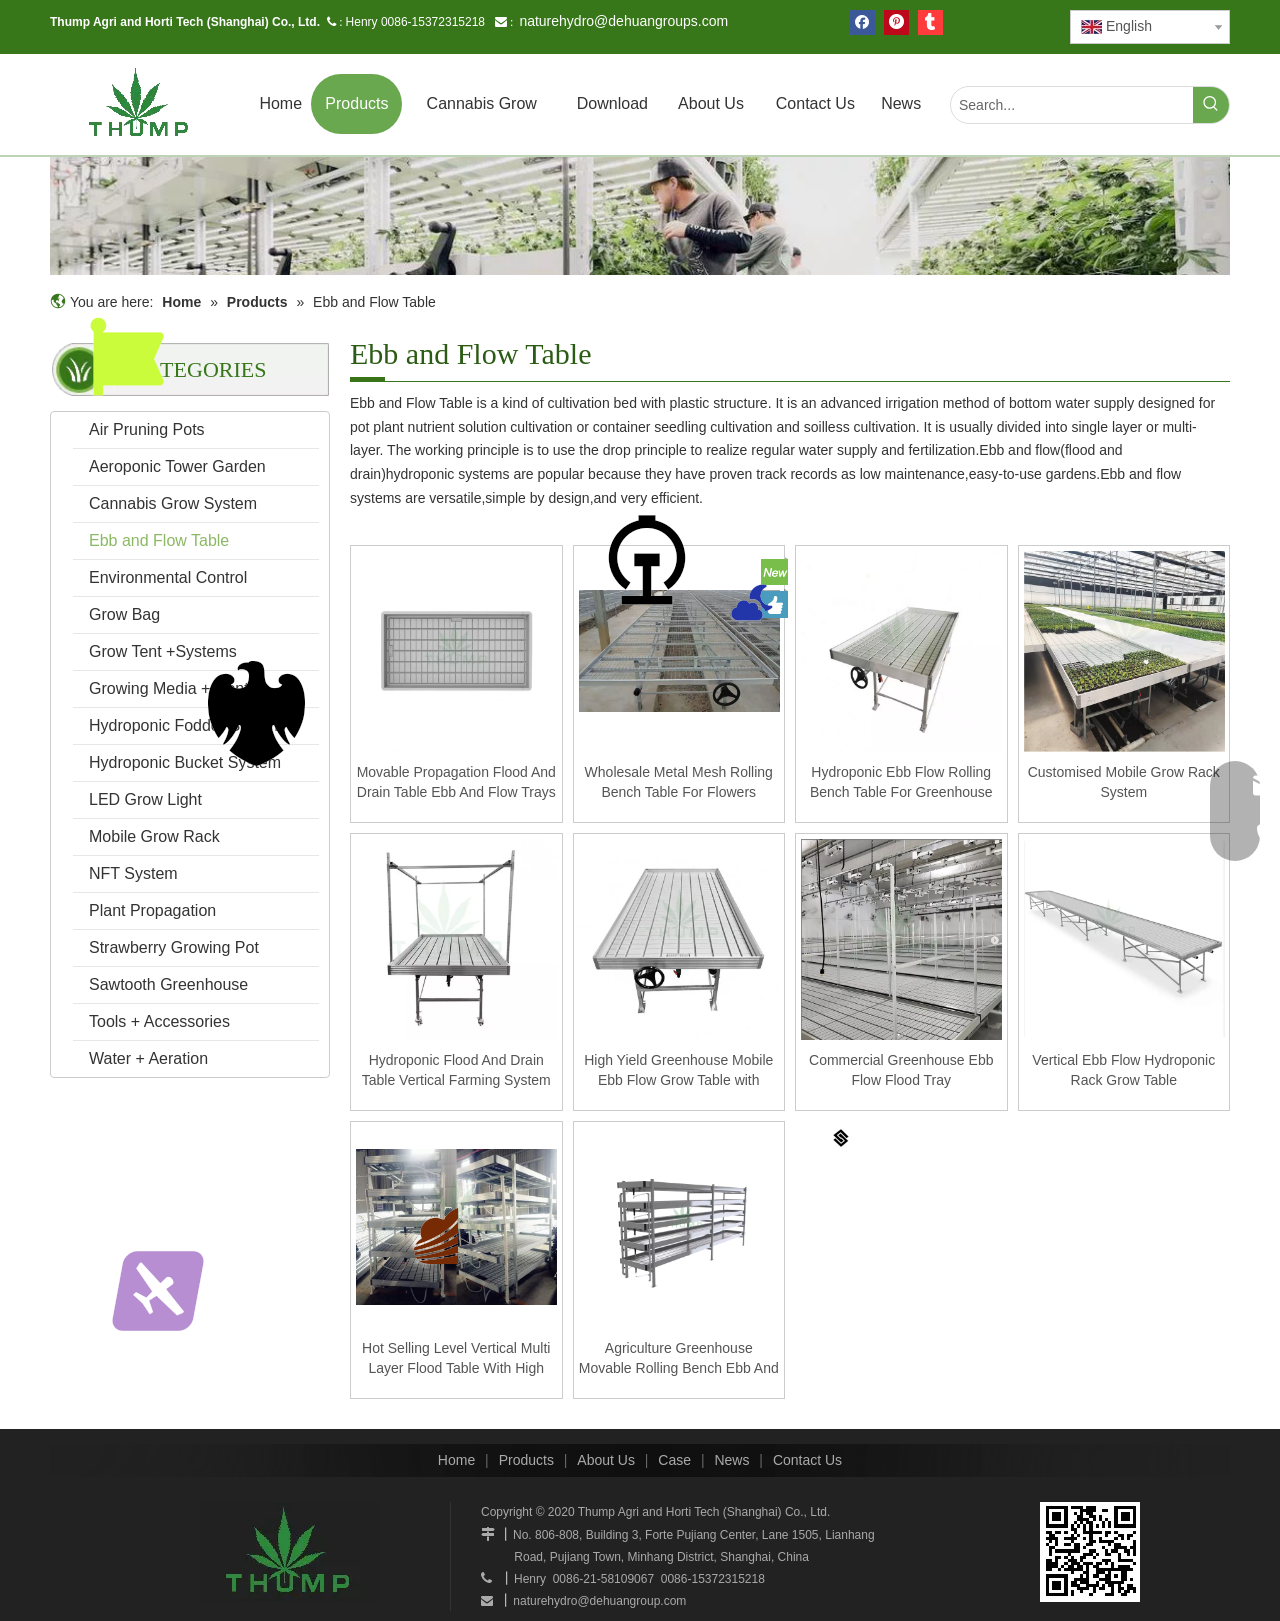 The image size is (1280, 1621). What do you see at coordinates (436, 1236) in the screenshot?
I see `opennebula cloud management platform logo` at bounding box center [436, 1236].